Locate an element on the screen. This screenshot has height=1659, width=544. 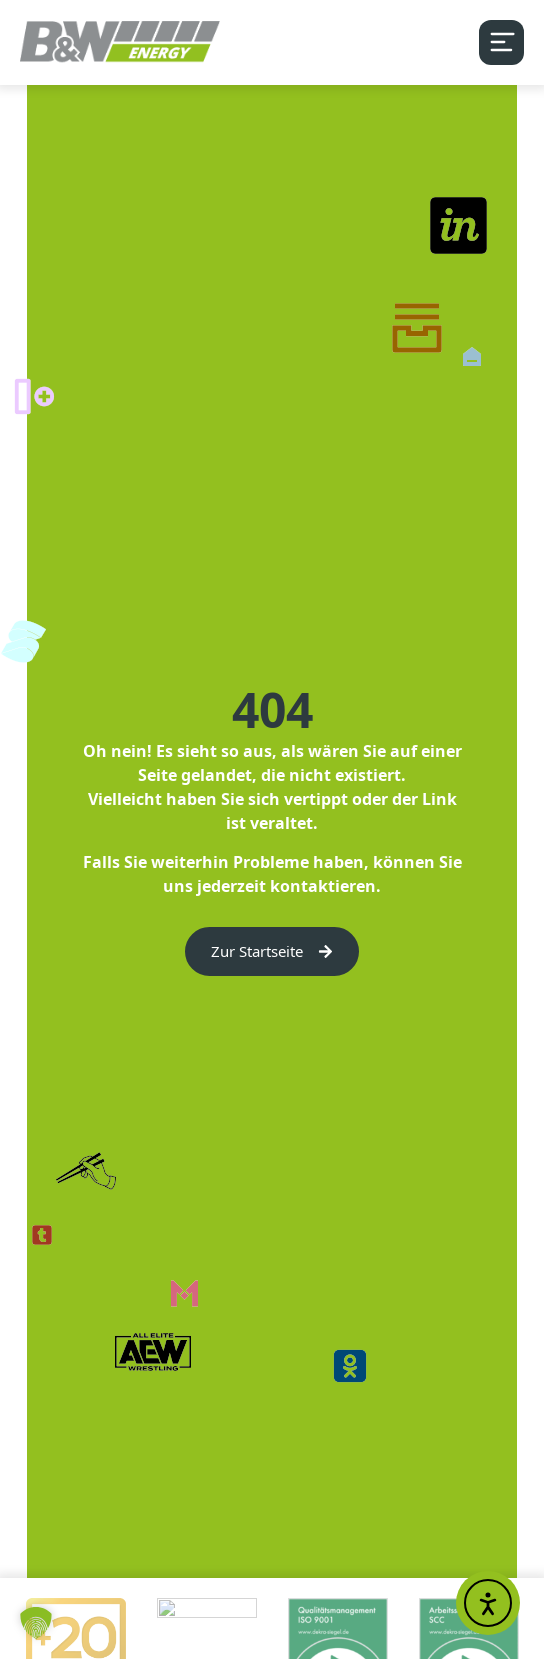
open tumblr app is located at coordinates (42, 1235).